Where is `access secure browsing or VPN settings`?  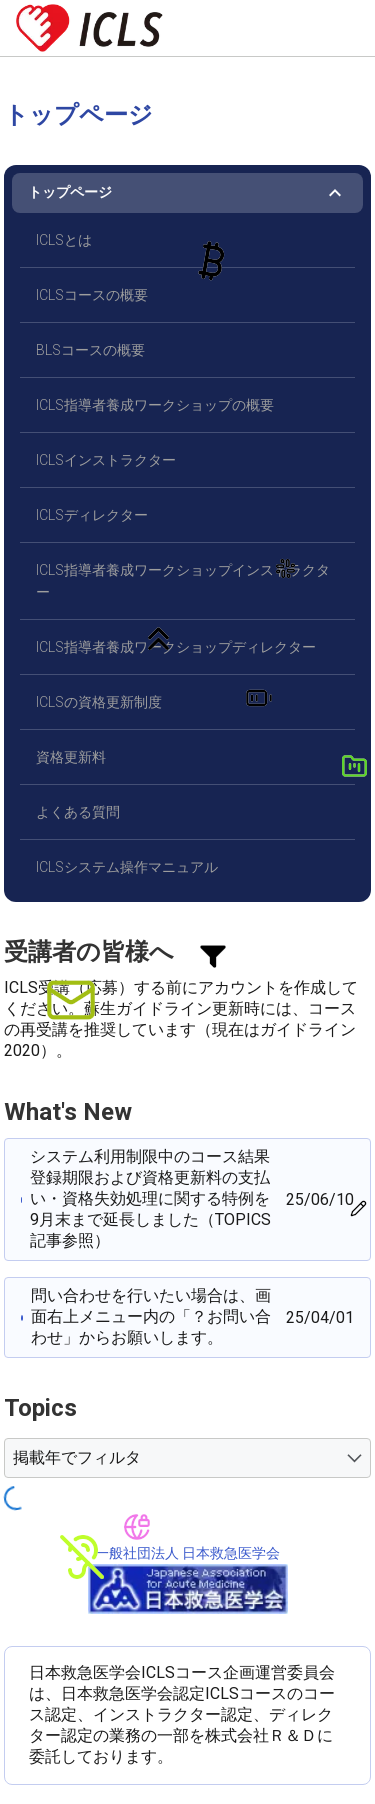
access secure browsing or VPN settings is located at coordinates (137, 1527).